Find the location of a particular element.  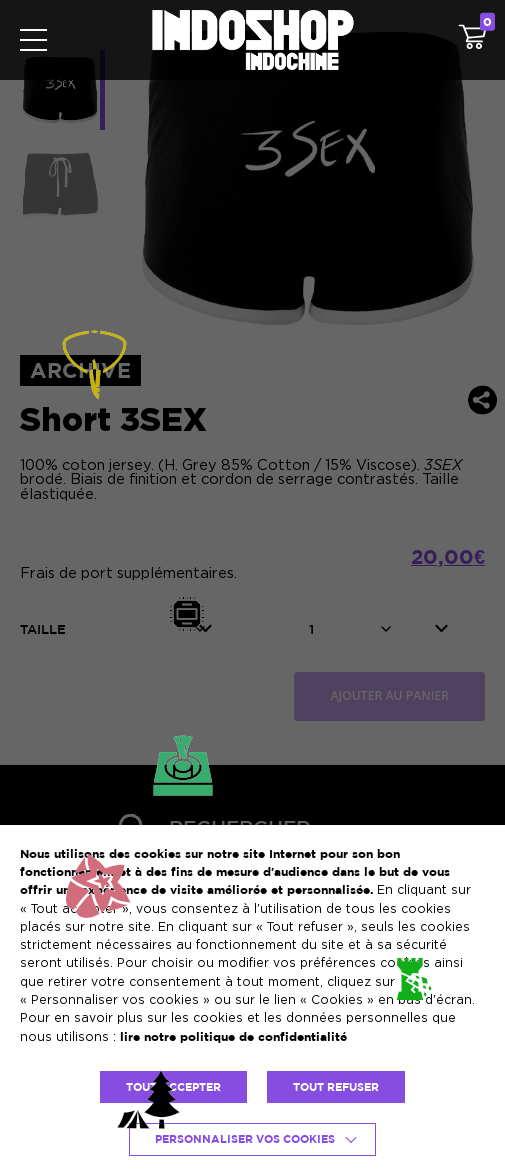

craft or forge a ring item is located at coordinates (183, 764).